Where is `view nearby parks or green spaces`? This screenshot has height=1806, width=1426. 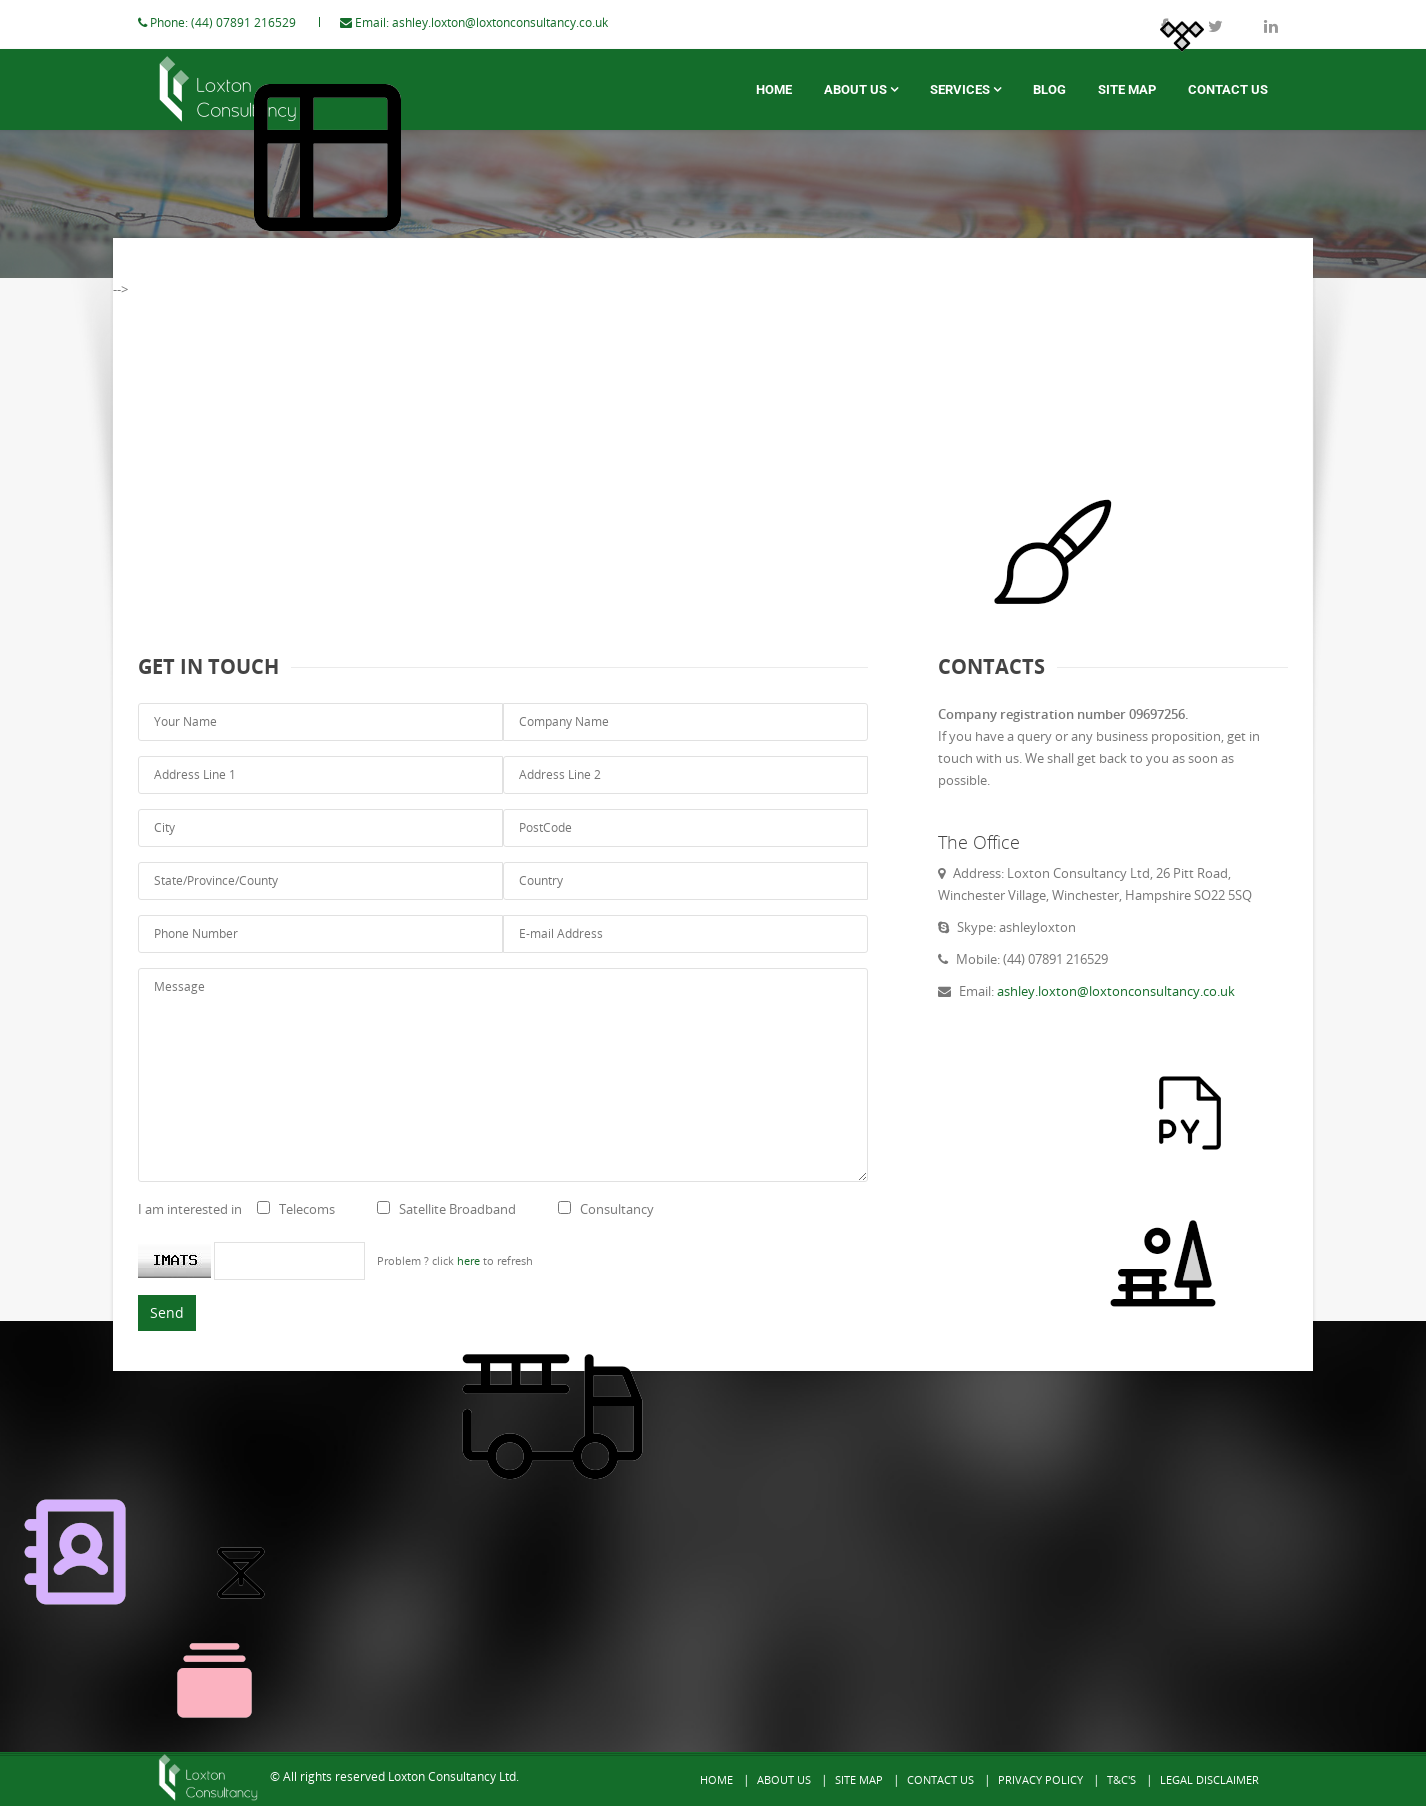
view nearby parks or green spaces is located at coordinates (1163, 1269).